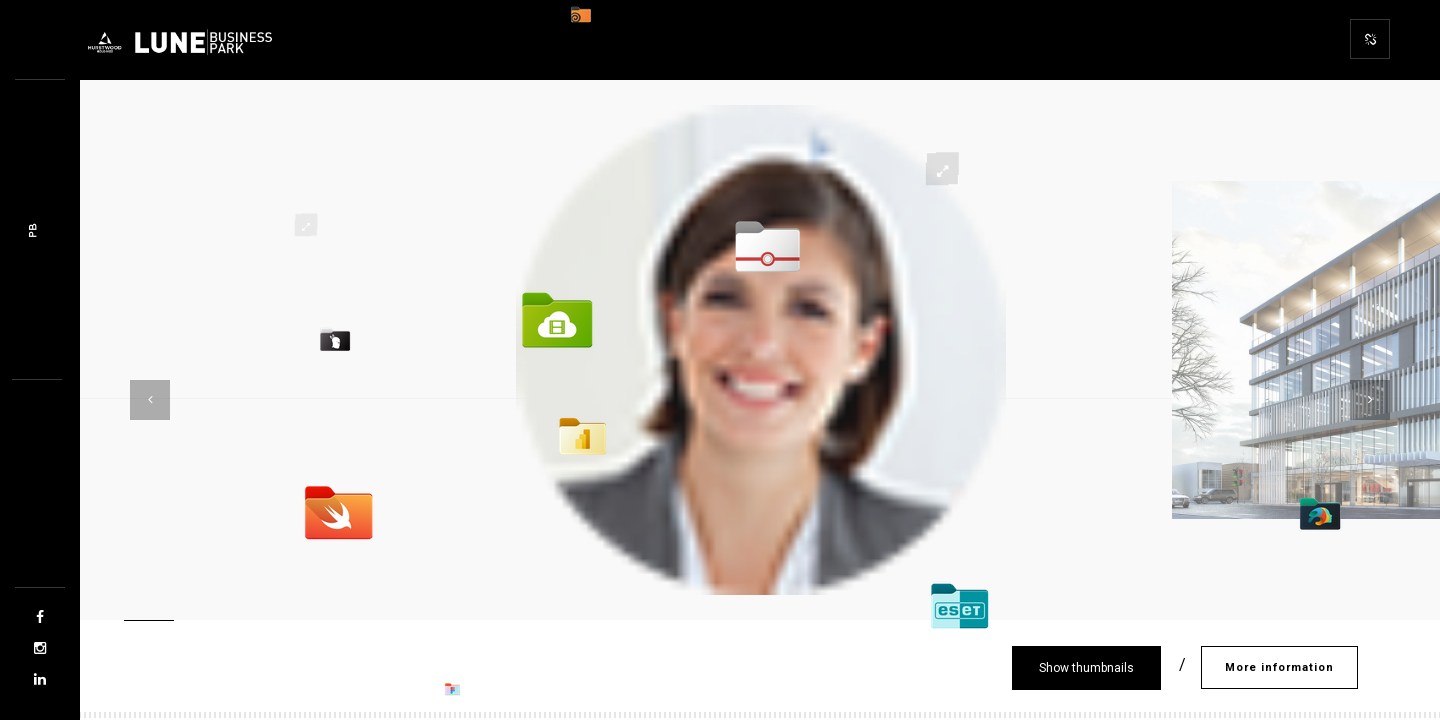 Image resolution: width=1440 pixels, height=720 pixels. What do you see at coordinates (767, 248) in the screenshot?
I see `open pokémon premier ball themed folder` at bounding box center [767, 248].